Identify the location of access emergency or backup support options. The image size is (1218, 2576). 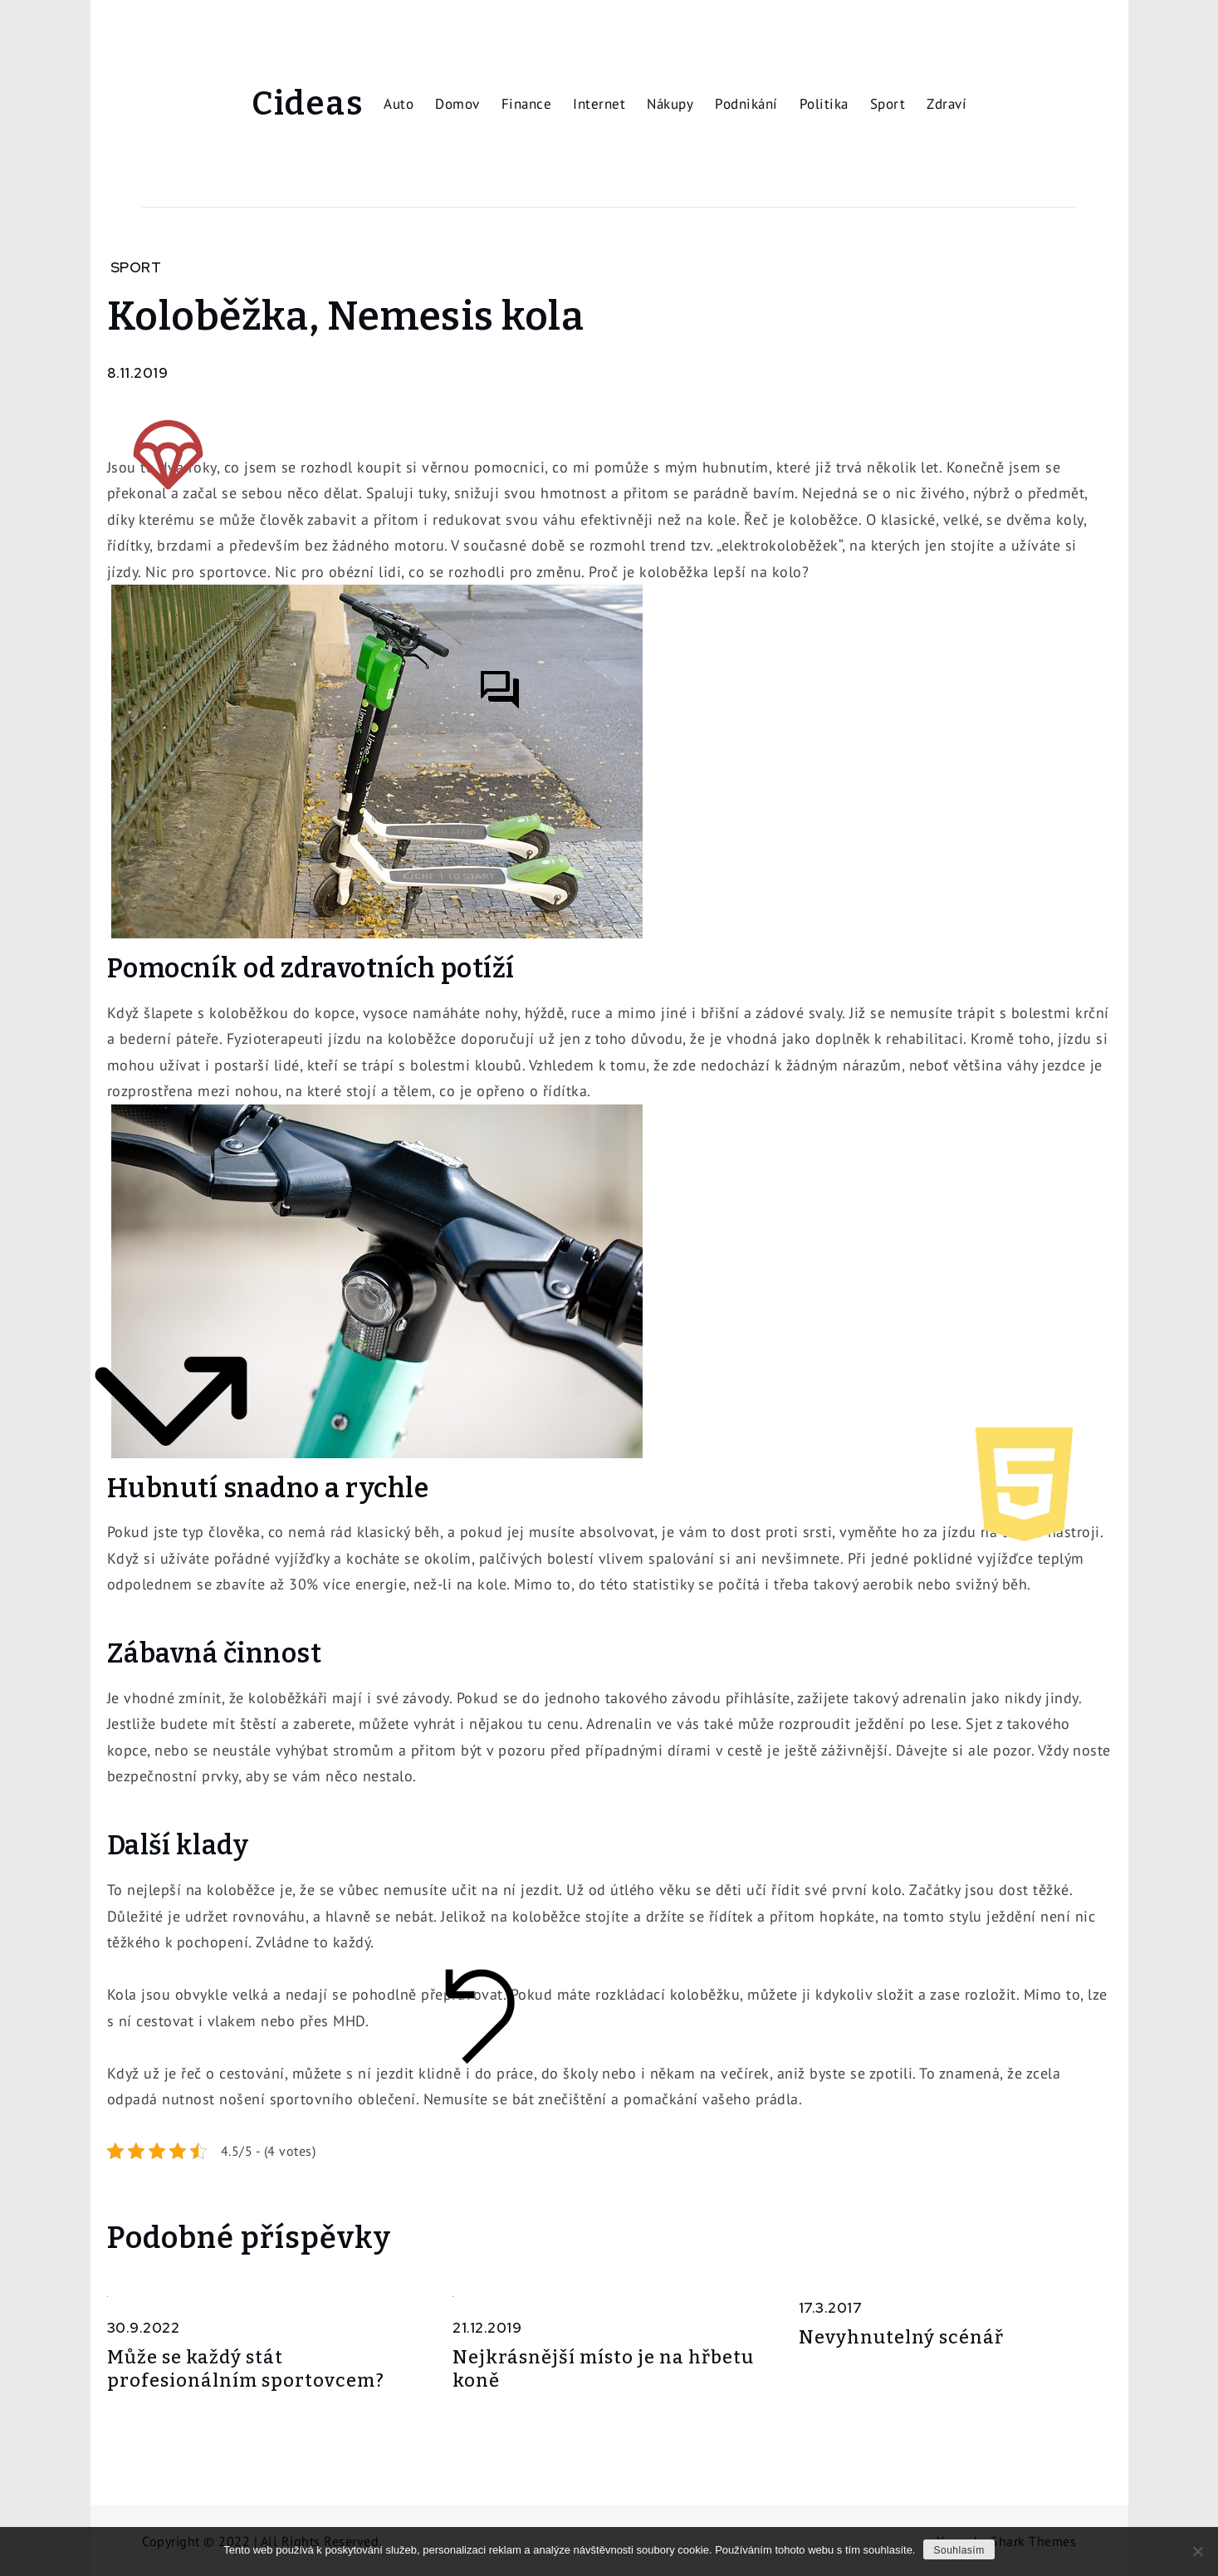
(168, 454).